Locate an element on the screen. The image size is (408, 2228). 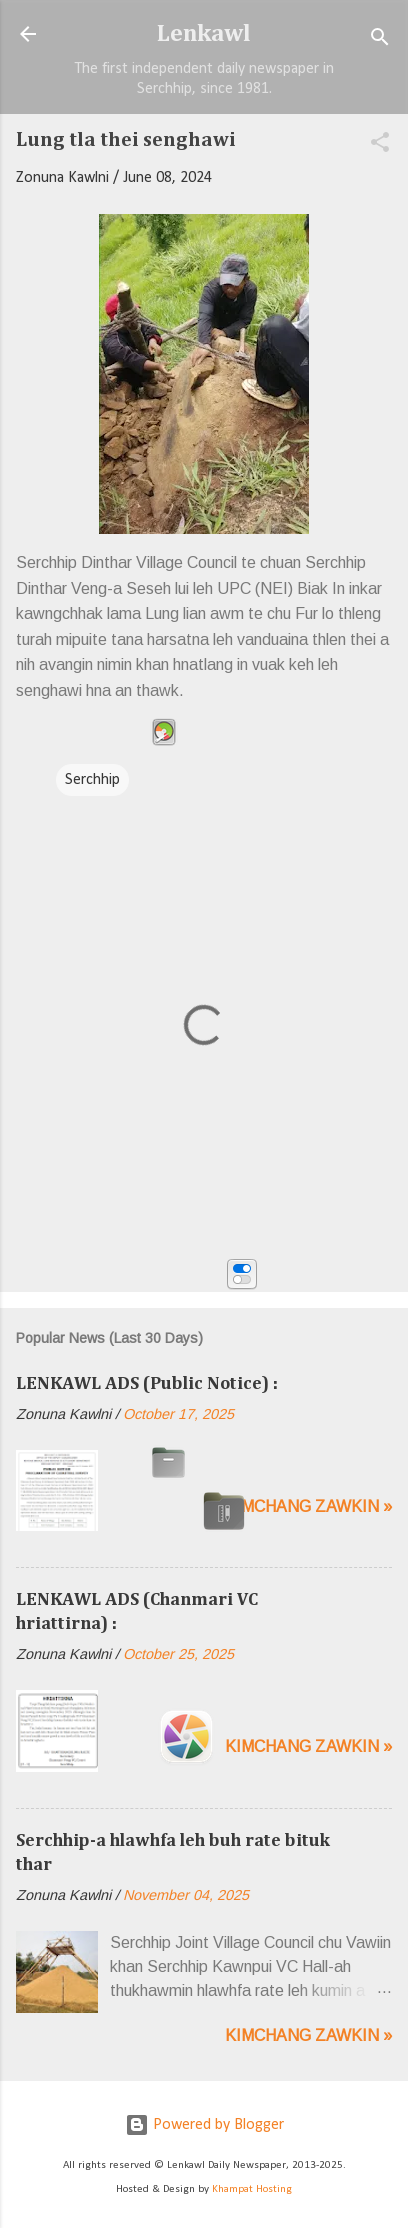
open darktable photo editing application is located at coordinates (186, 1736).